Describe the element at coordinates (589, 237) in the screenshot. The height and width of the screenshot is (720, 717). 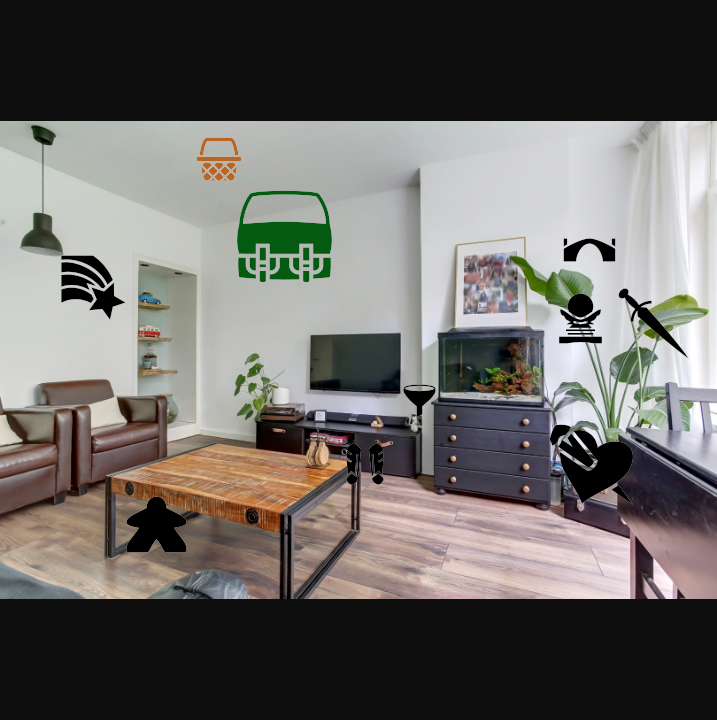
I see `build or place a bridge structure` at that location.